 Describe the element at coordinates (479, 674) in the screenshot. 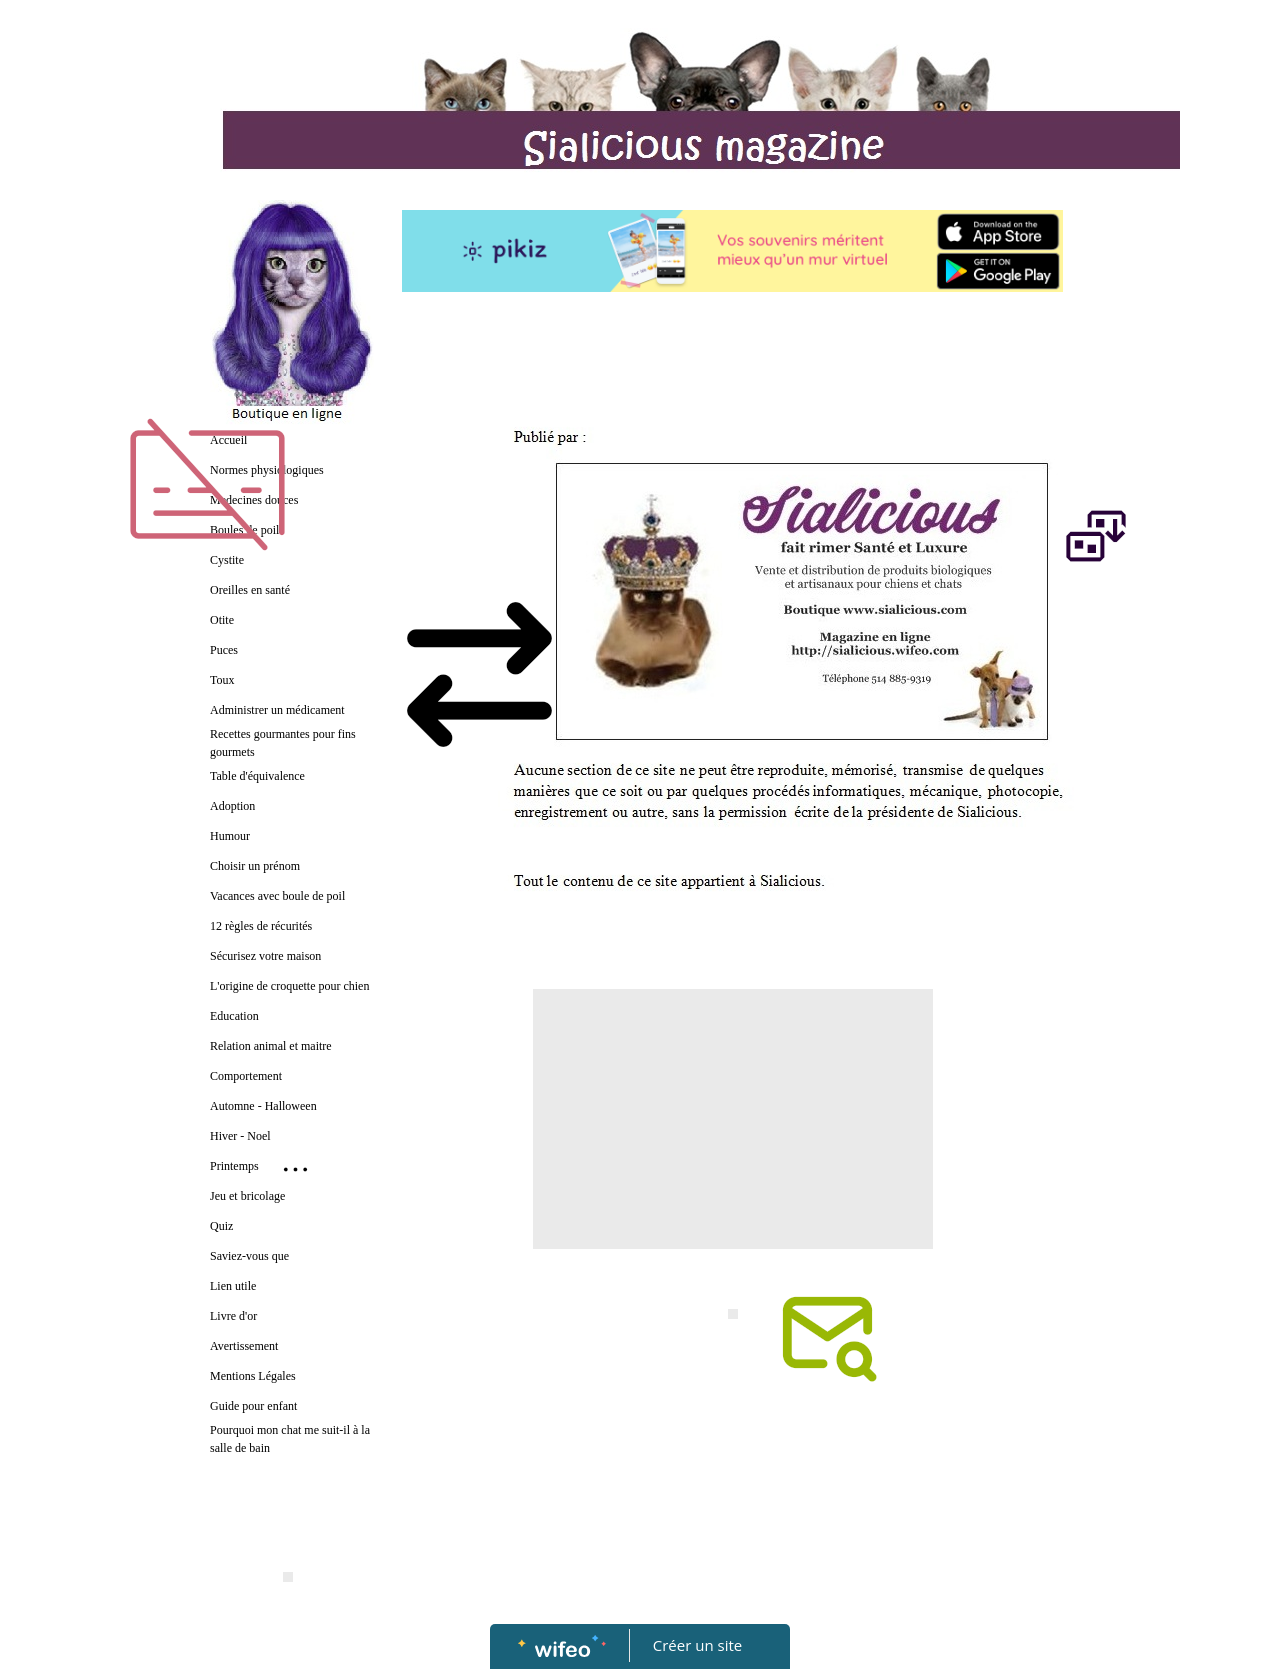

I see `swap or exchange items` at that location.